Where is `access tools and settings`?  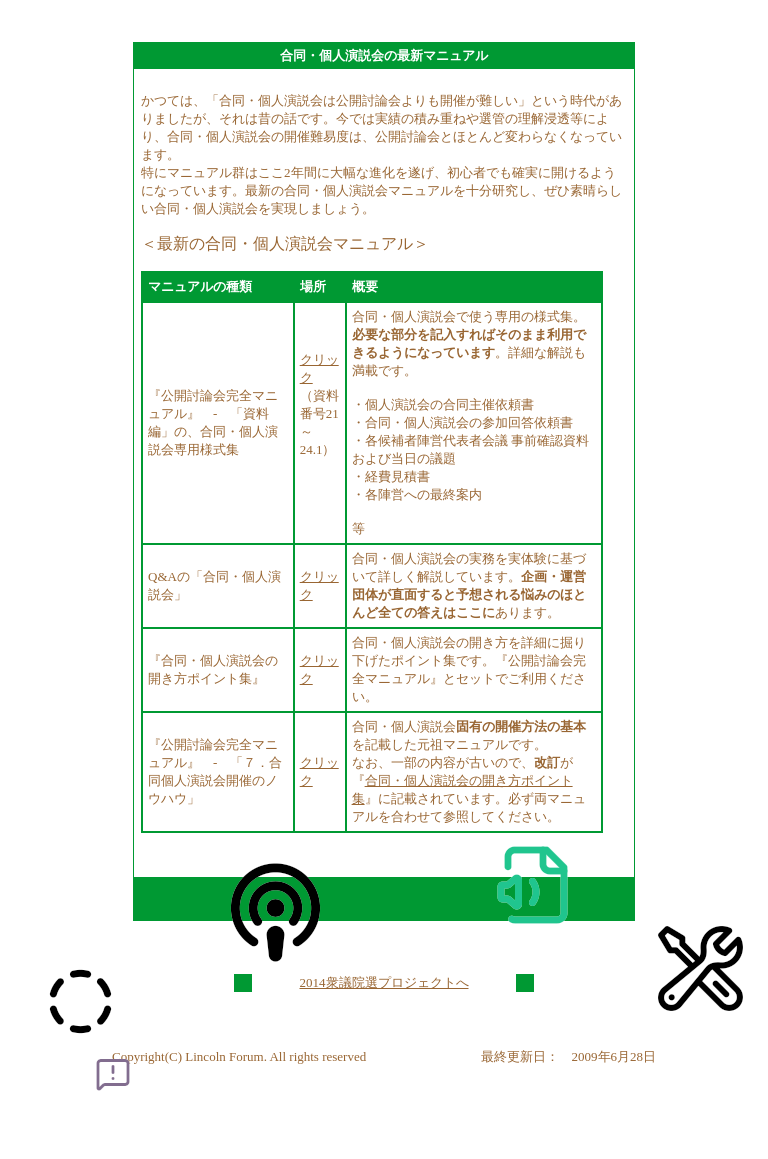
access tools and settings is located at coordinates (700, 968).